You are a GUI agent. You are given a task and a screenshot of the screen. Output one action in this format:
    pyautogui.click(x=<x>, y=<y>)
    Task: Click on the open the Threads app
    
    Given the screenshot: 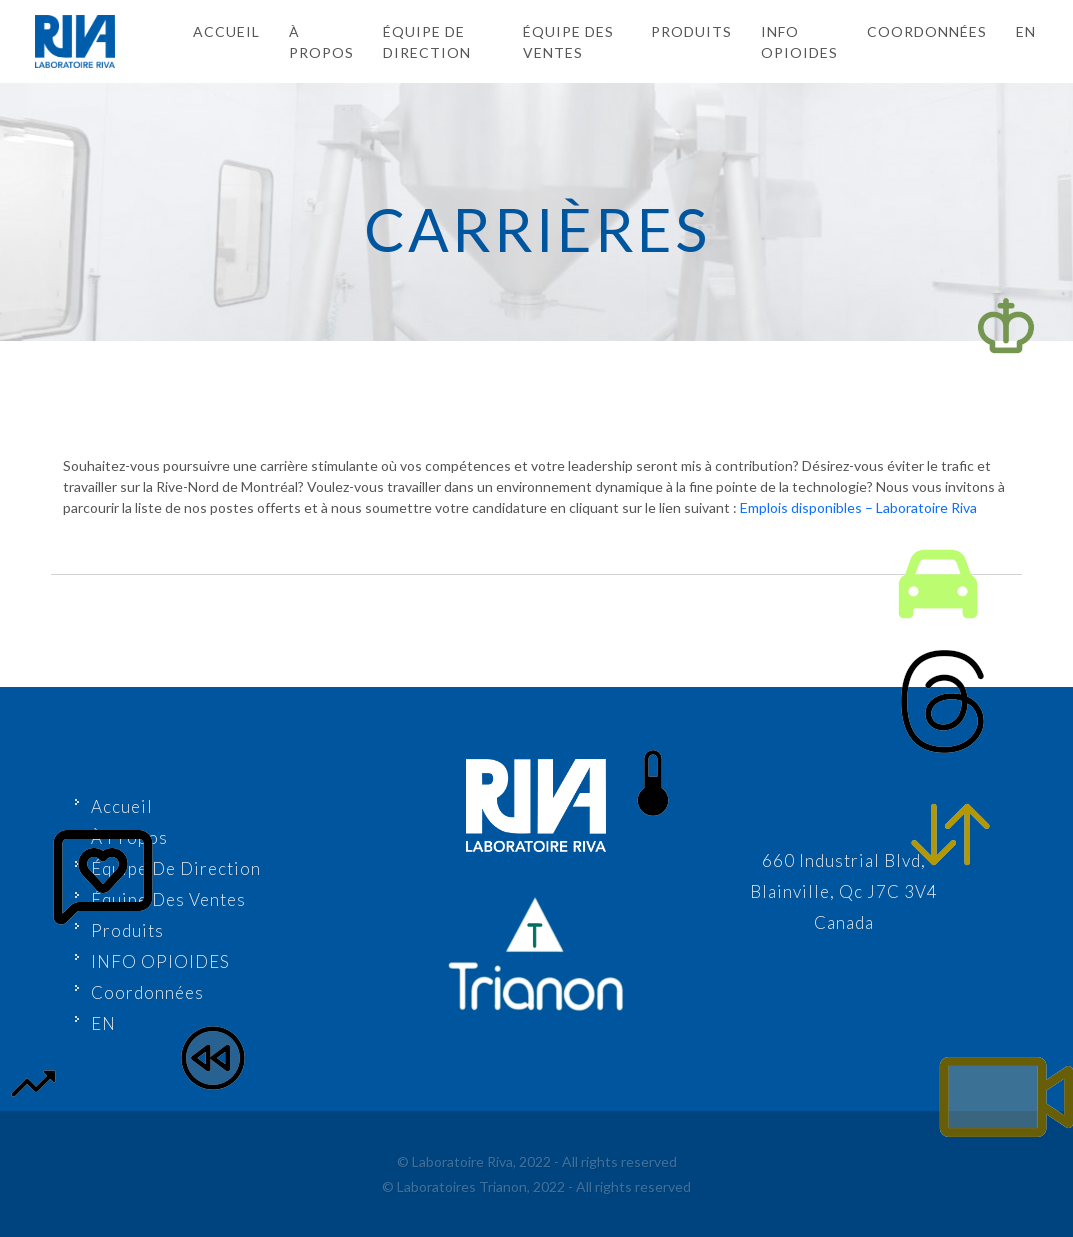 What is the action you would take?
    pyautogui.click(x=944, y=701)
    